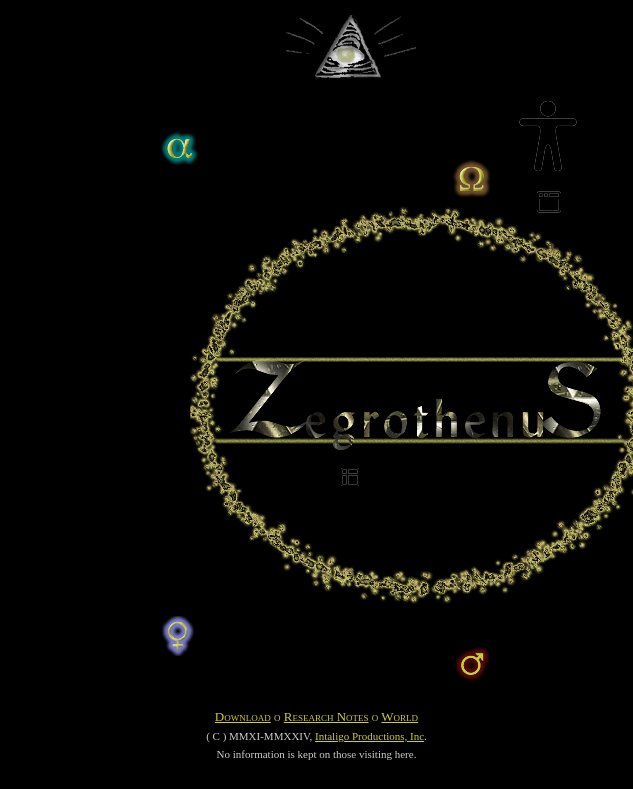 The image size is (633, 789). I want to click on open in browser window, so click(549, 202).